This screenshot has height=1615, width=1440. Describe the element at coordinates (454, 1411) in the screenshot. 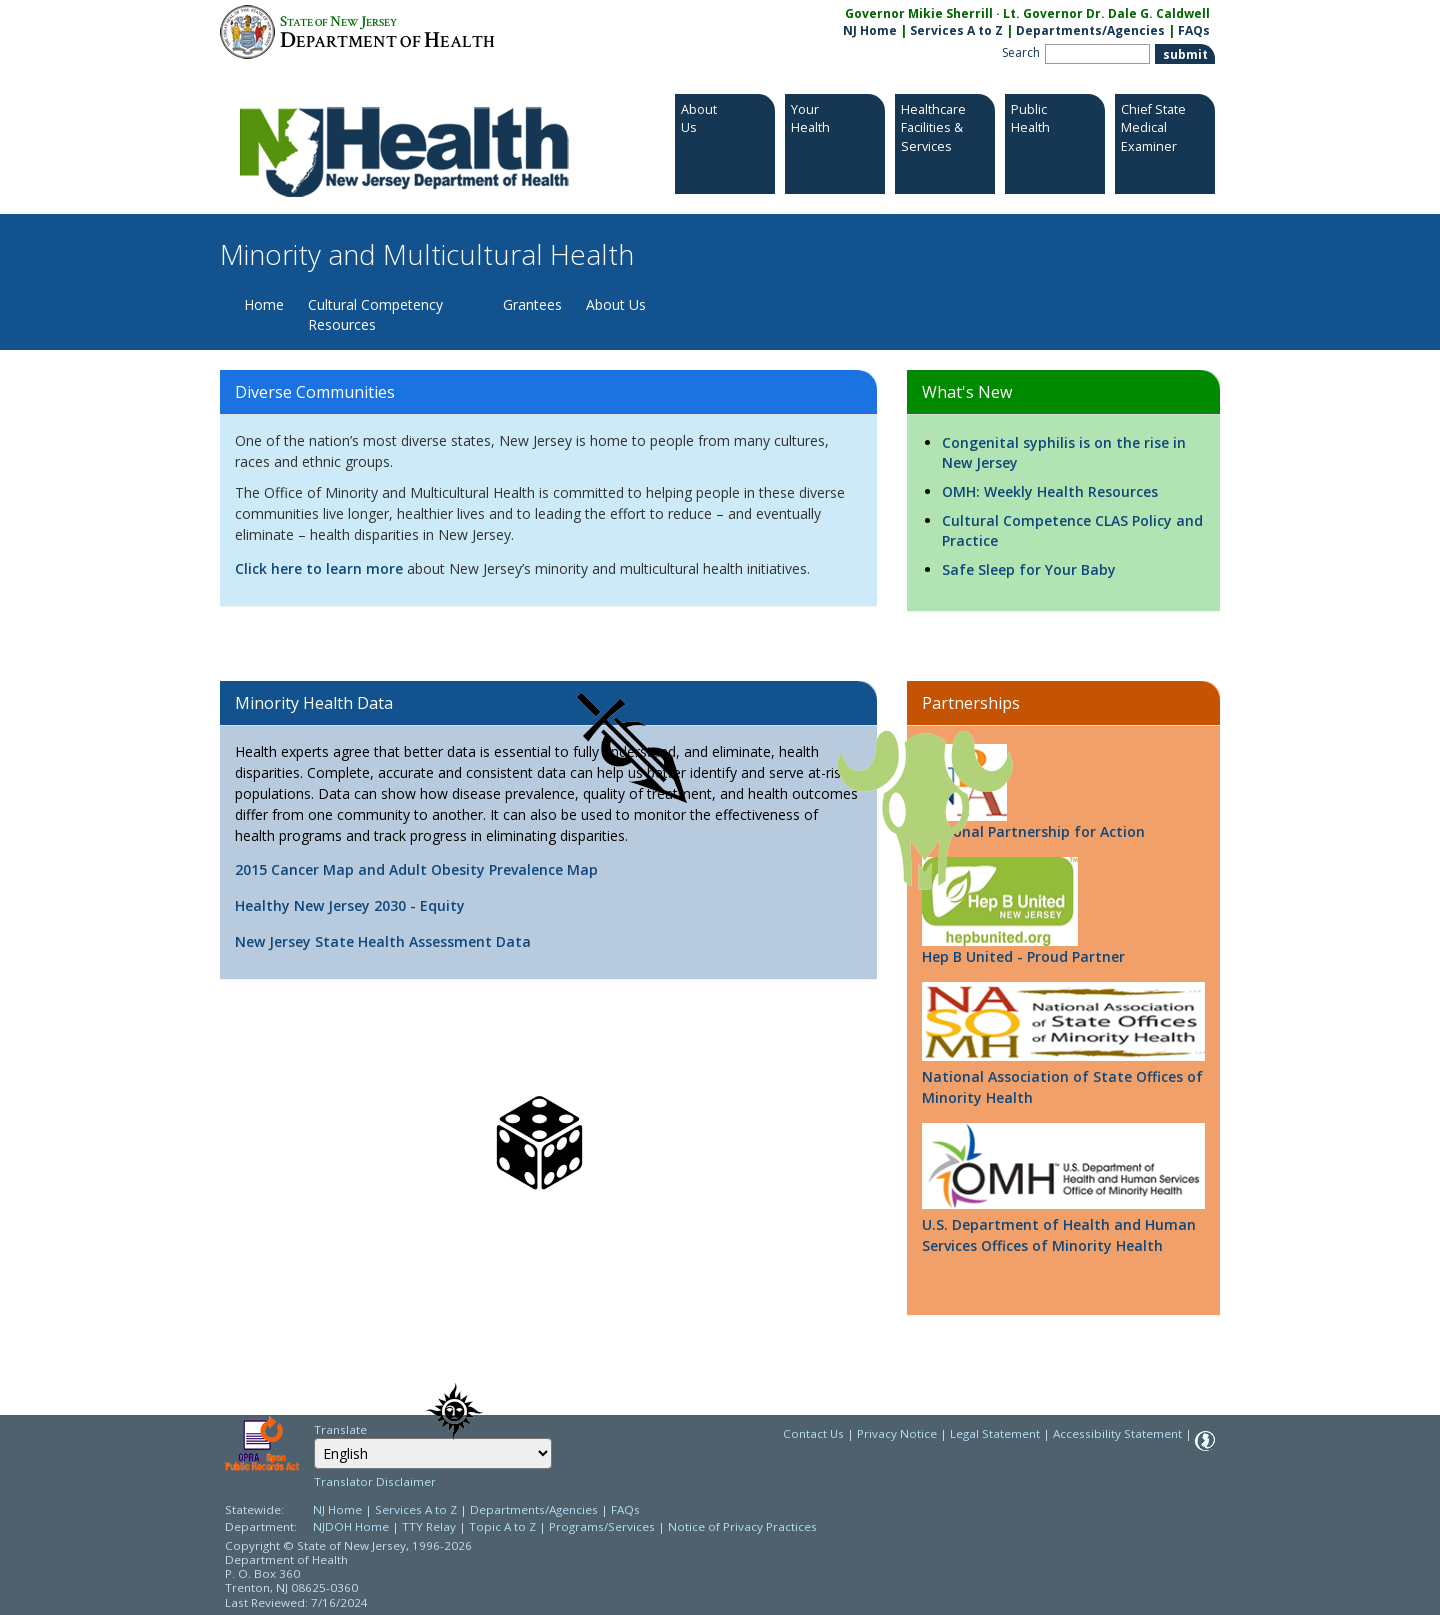

I see `decorative sun emblem for fantasy or medieval-themed game interface` at that location.